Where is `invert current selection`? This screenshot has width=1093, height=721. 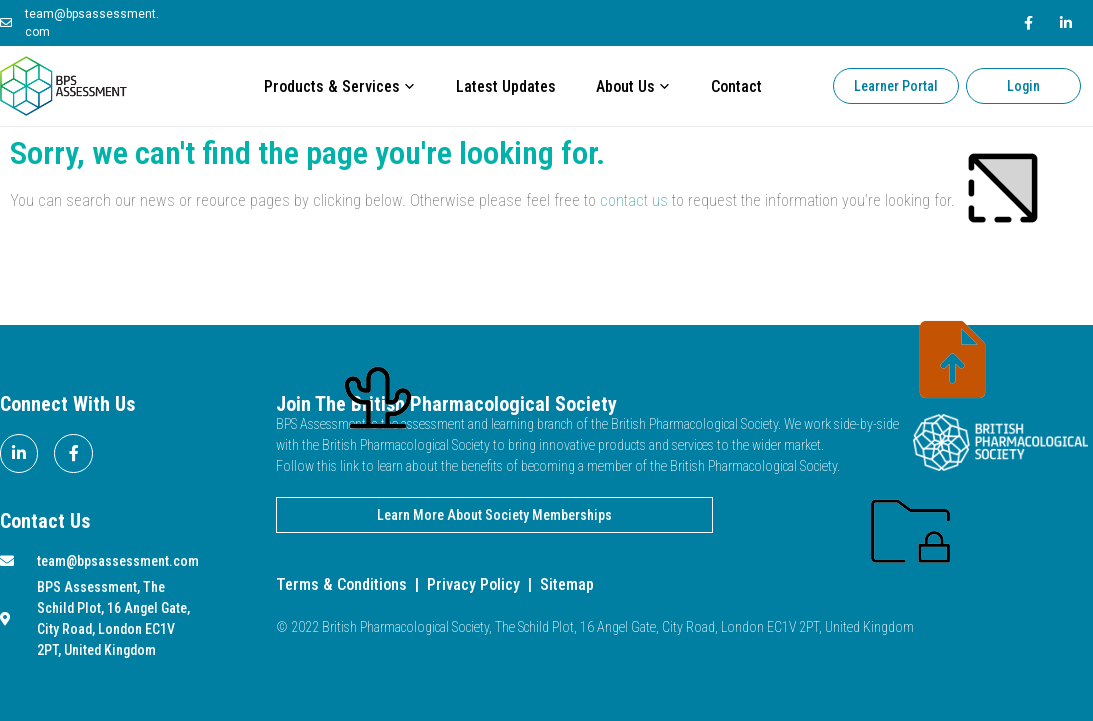
invert current selection is located at coordinates (1003, 188).